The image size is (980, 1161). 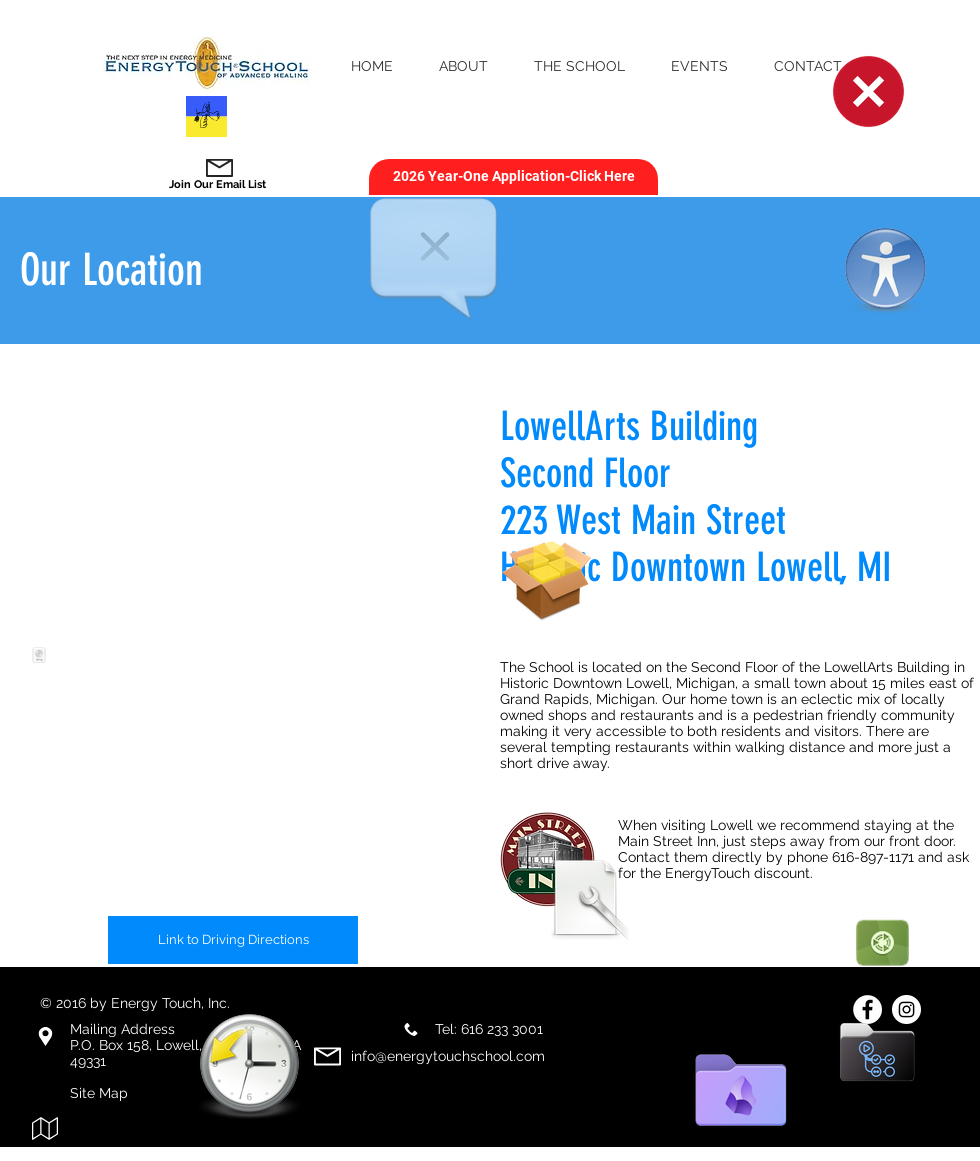 I want to click on open accessibility settings, so click(x=885, y=268).